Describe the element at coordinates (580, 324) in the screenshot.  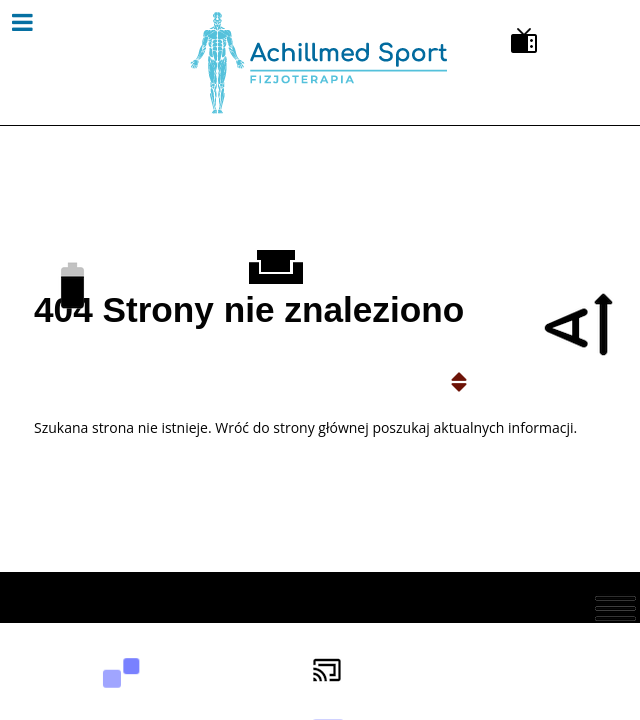
I see `rotate text orientation upward` at that location.